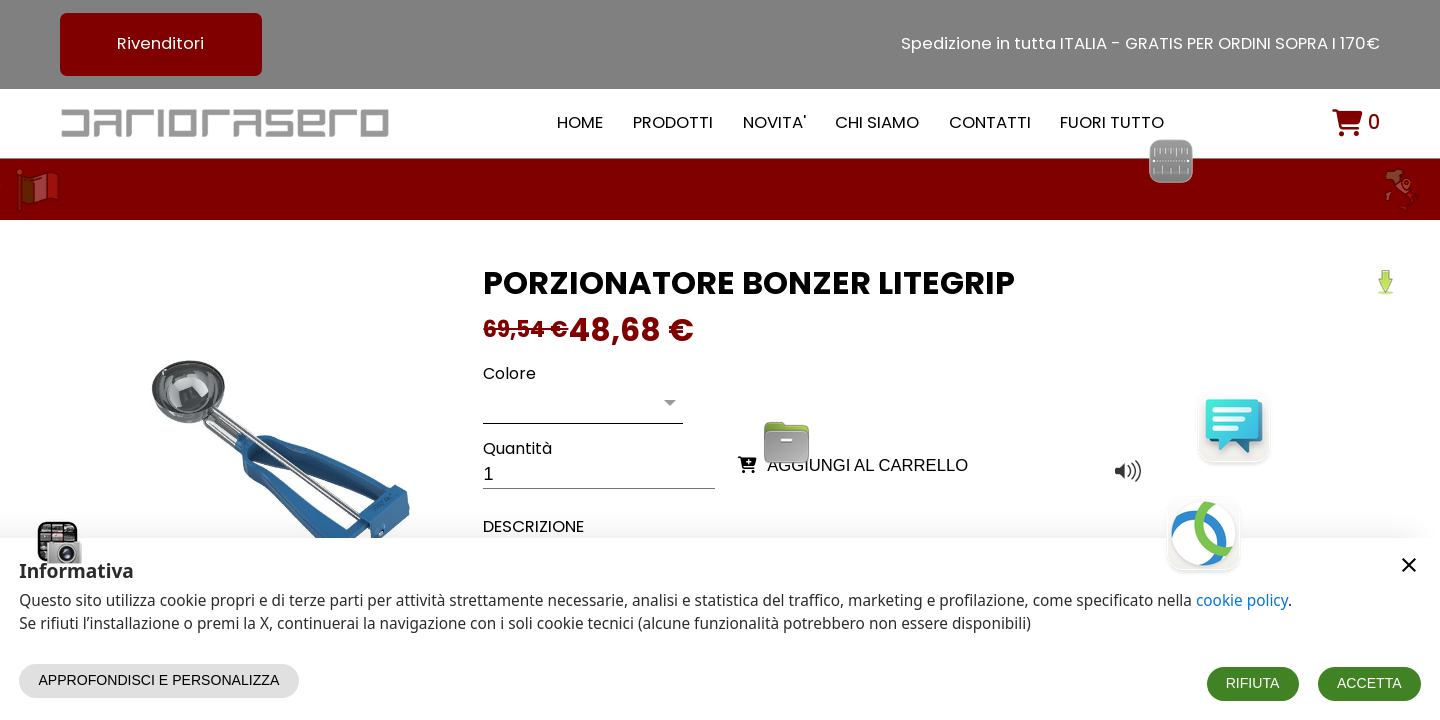 The height and width of the screenshot is (720, 1440). What do you see at coordinates (786, 442) in the screenshot?
I see `open the file manager` at bounding box center [786, 442].